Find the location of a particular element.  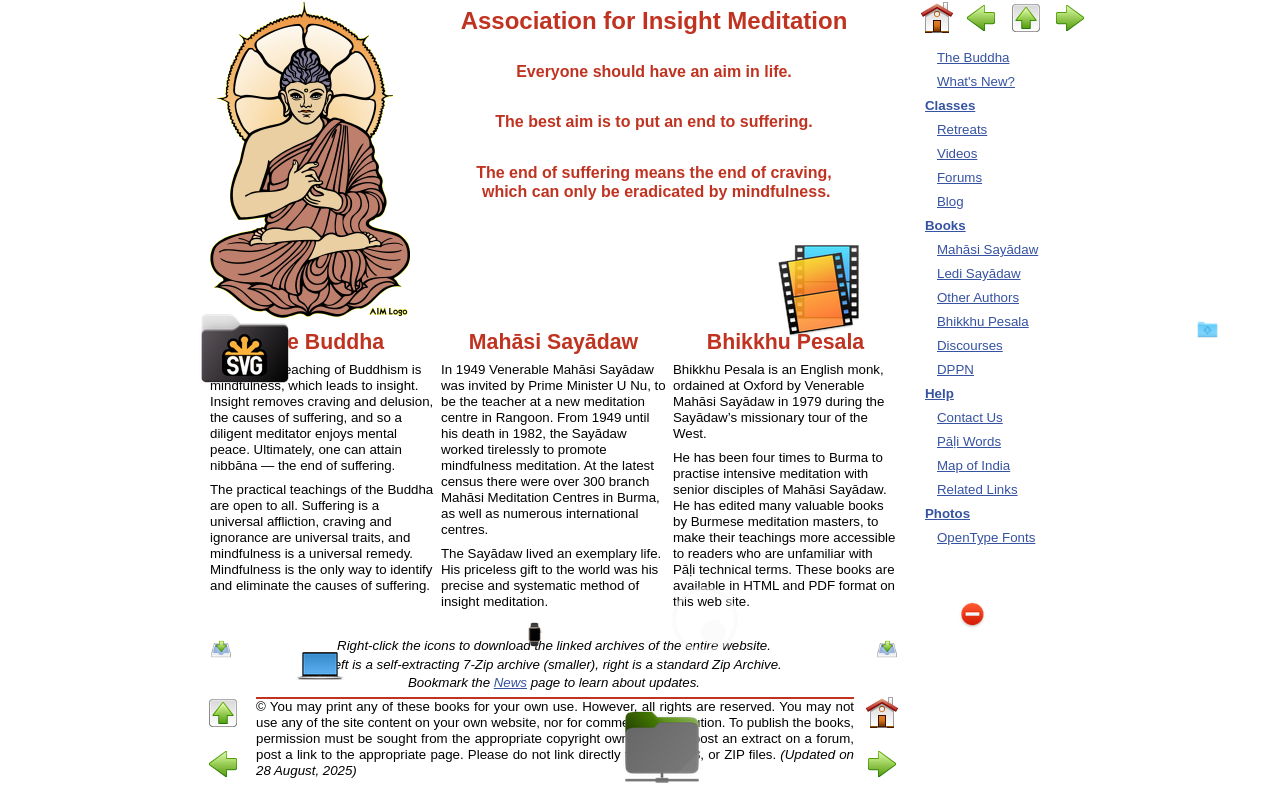

access a remote or network folder is located at coordinates (662, 746).